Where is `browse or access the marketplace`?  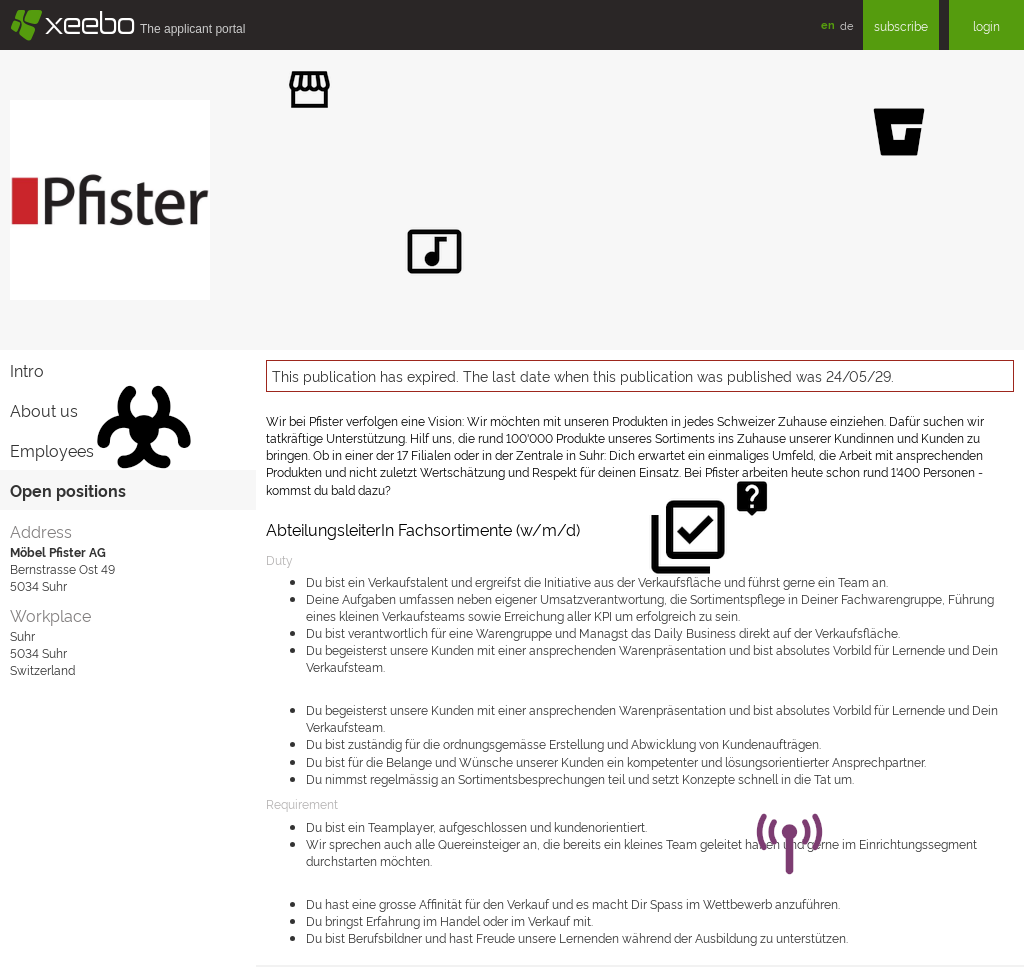
browse or access the marketplace is located at coordinates (309, 89).